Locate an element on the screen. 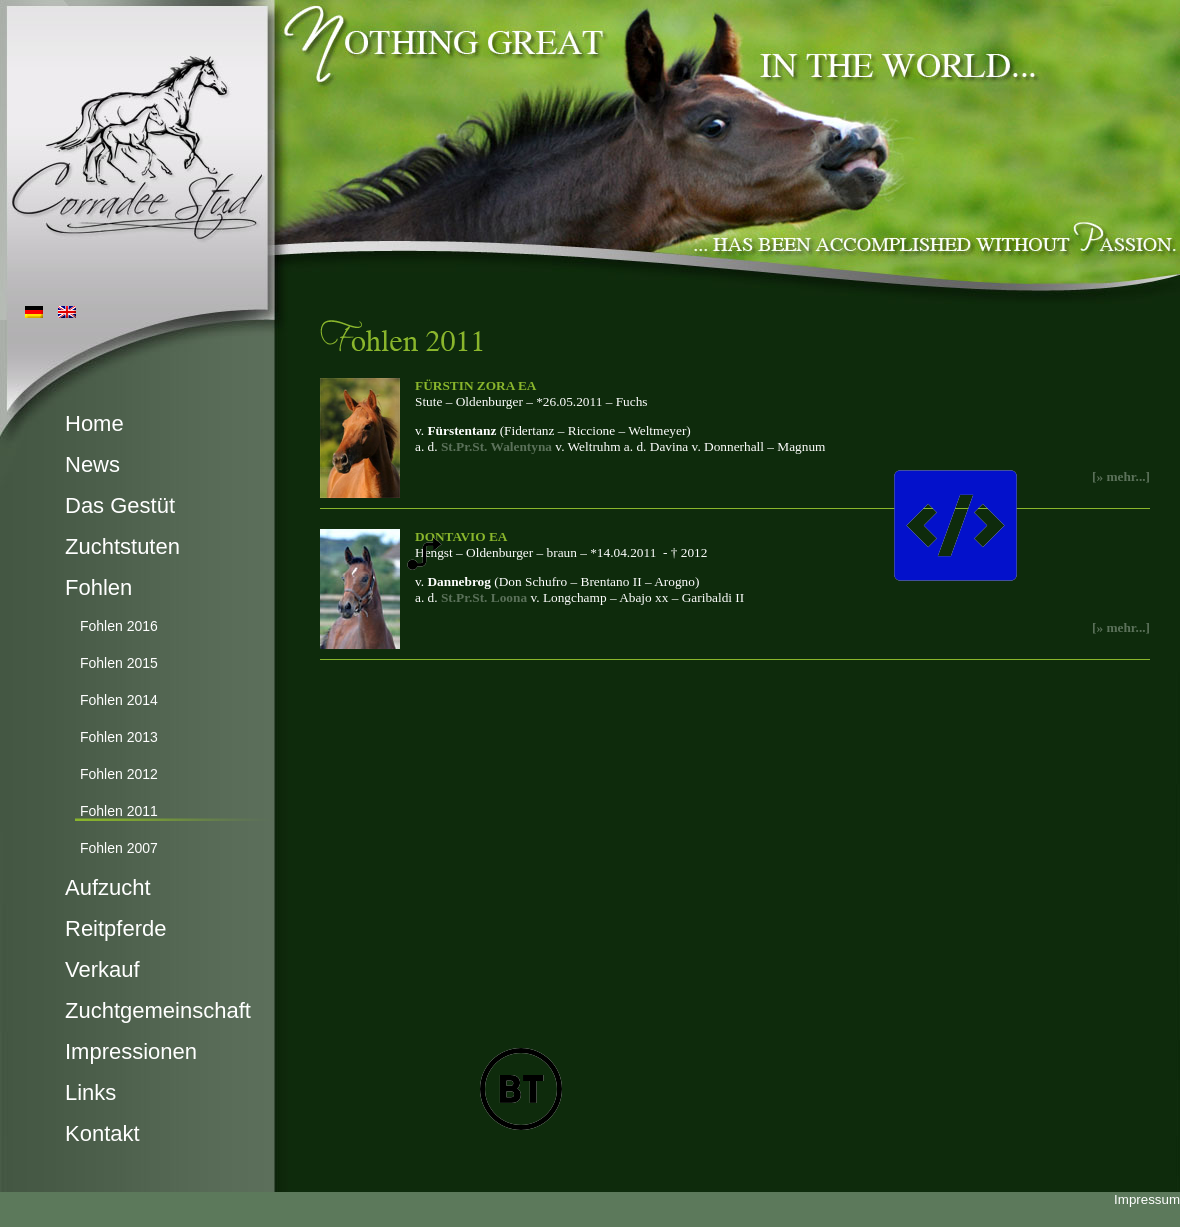  open code editor or development tools is located at coordinates (955, 525).